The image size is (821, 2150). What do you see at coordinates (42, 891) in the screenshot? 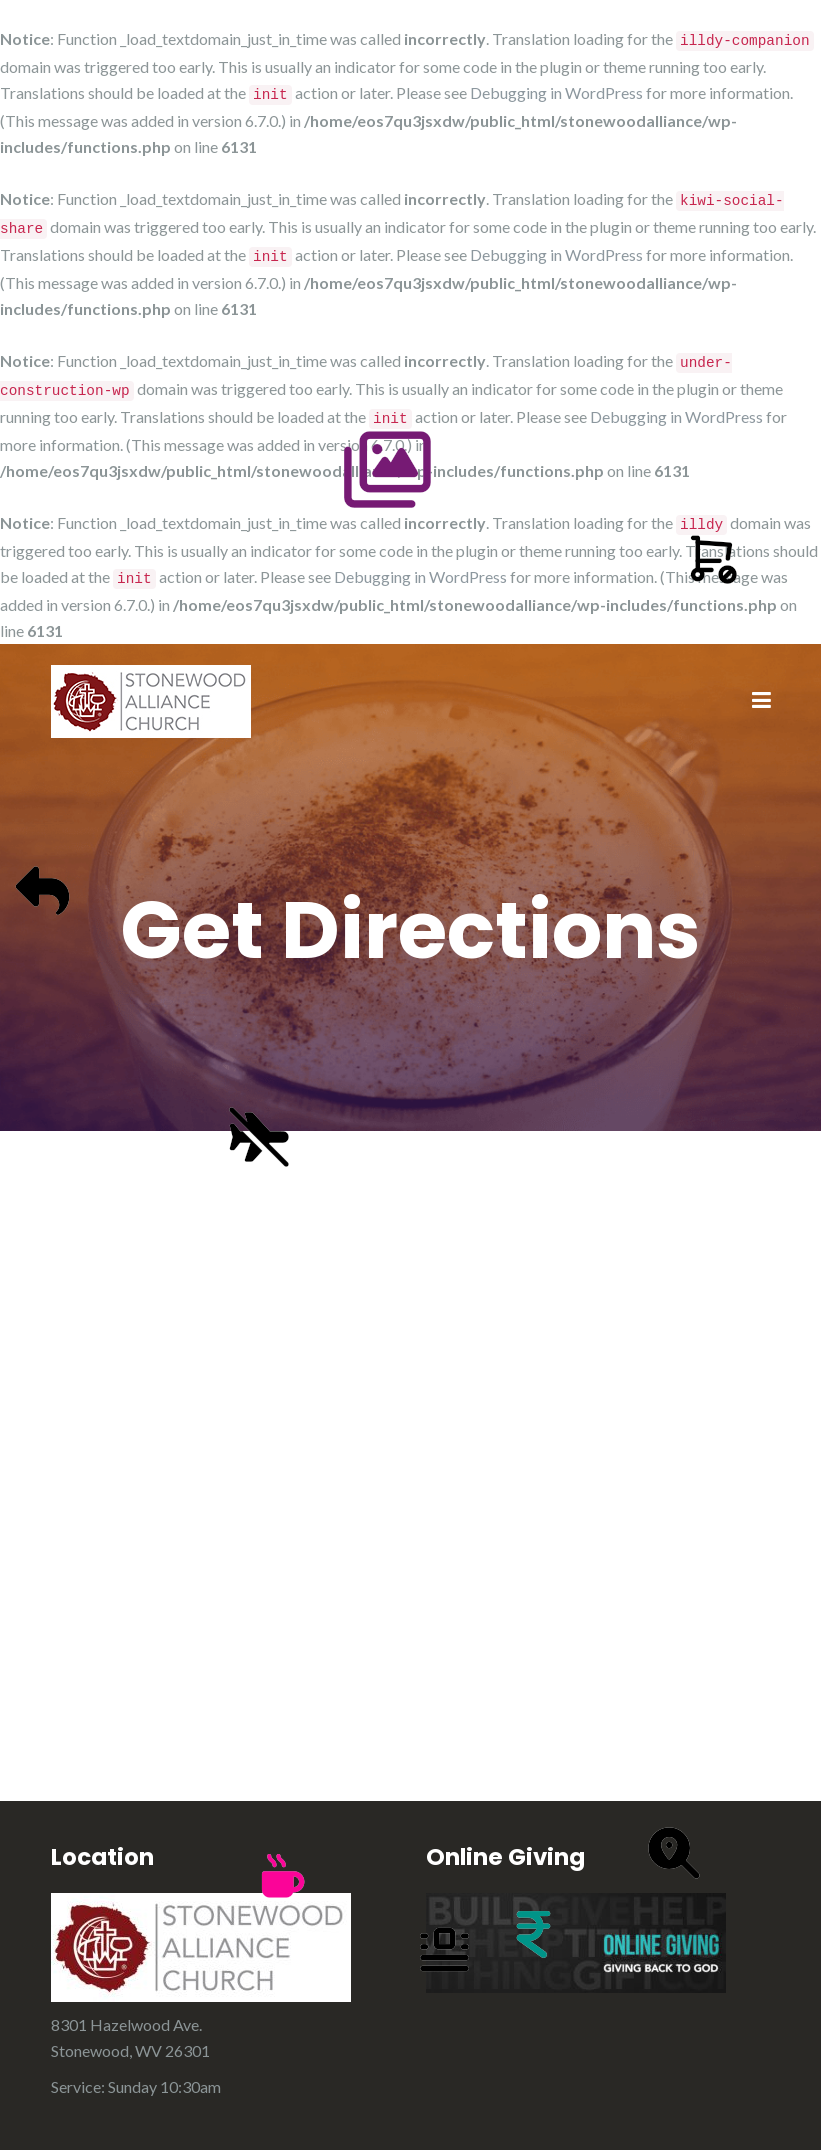
I see `reply to a message` at bounding box center [42, 891].